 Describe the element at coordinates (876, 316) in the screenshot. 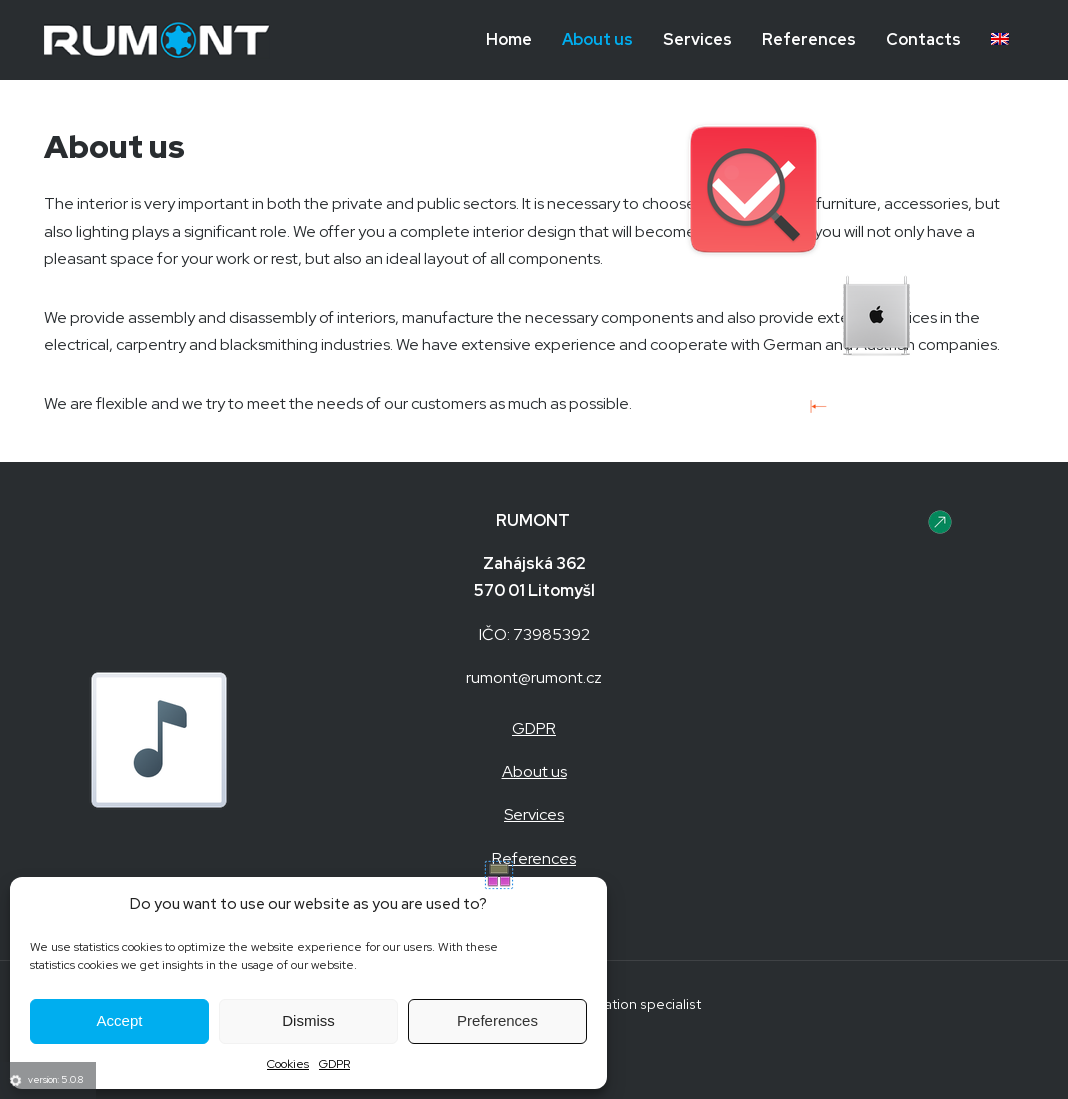

I see `mac pro desktop computer` at that location.